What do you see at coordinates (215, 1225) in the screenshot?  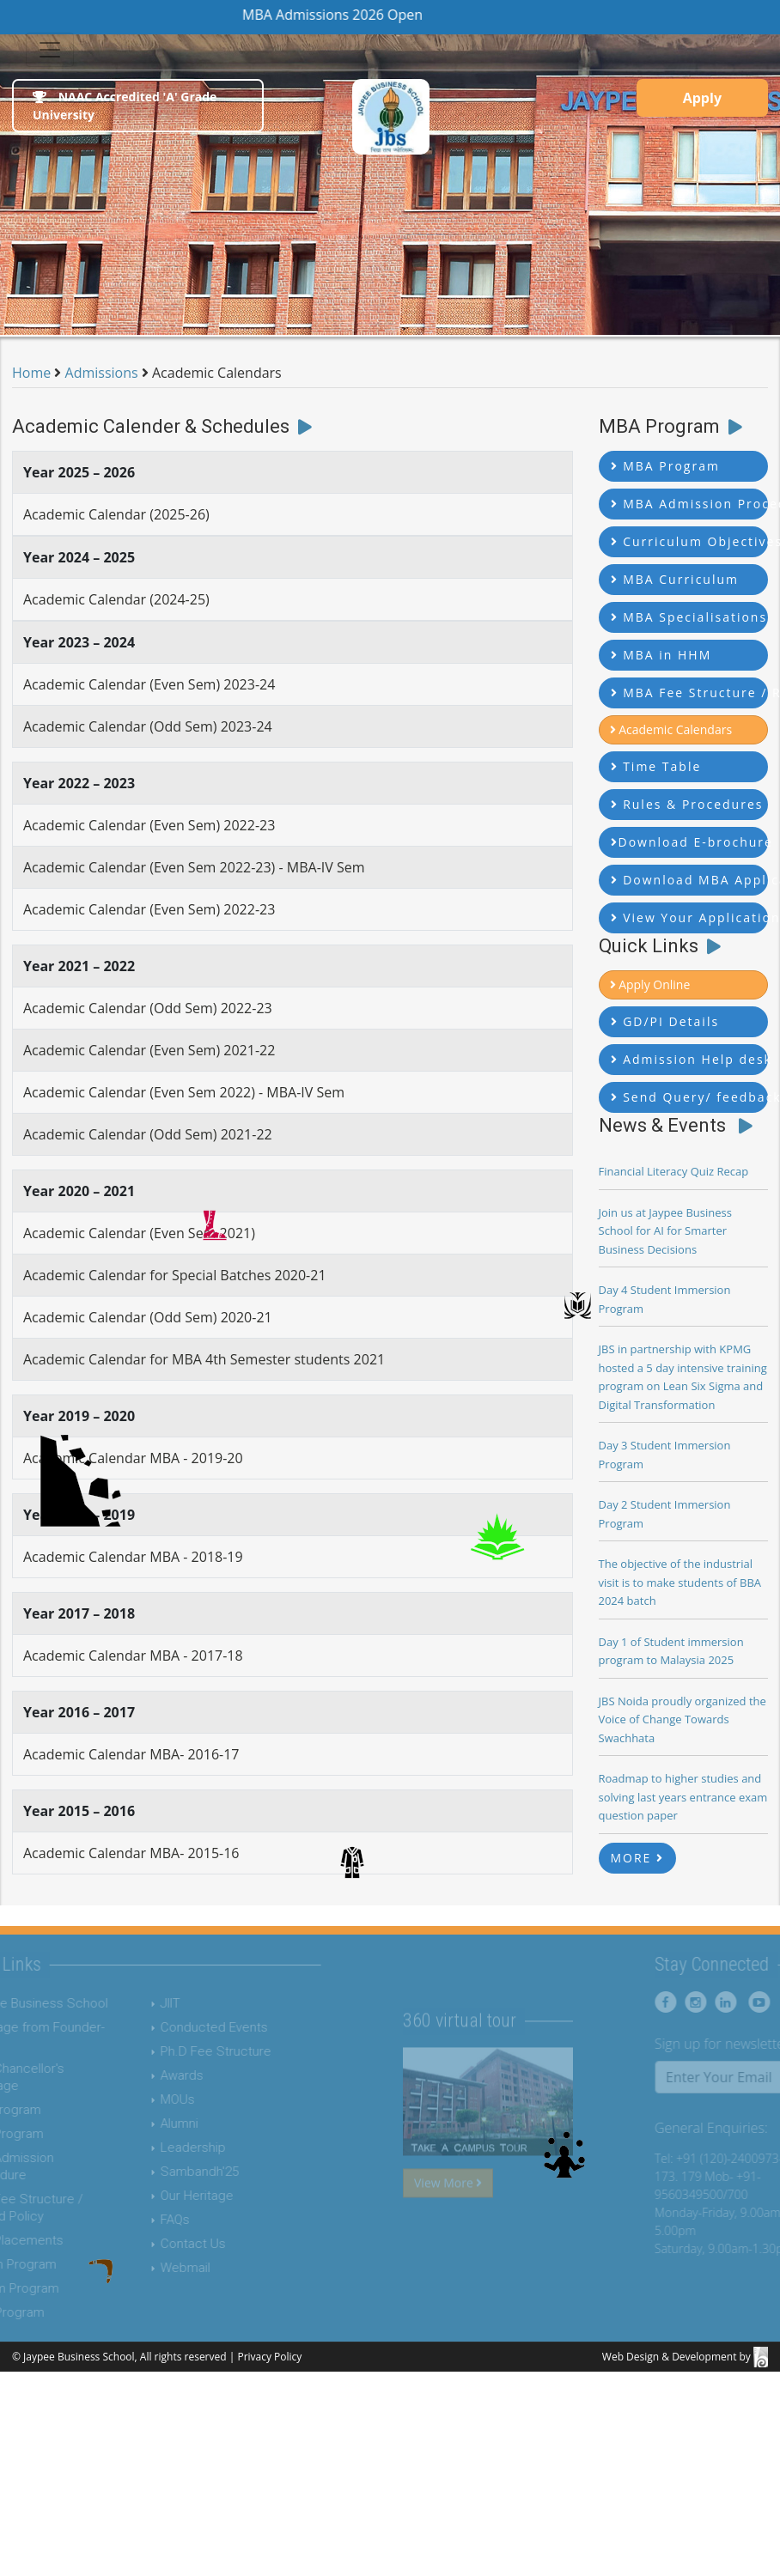 I see `equip armor boots to your character` at bounding box center [215, 1225].